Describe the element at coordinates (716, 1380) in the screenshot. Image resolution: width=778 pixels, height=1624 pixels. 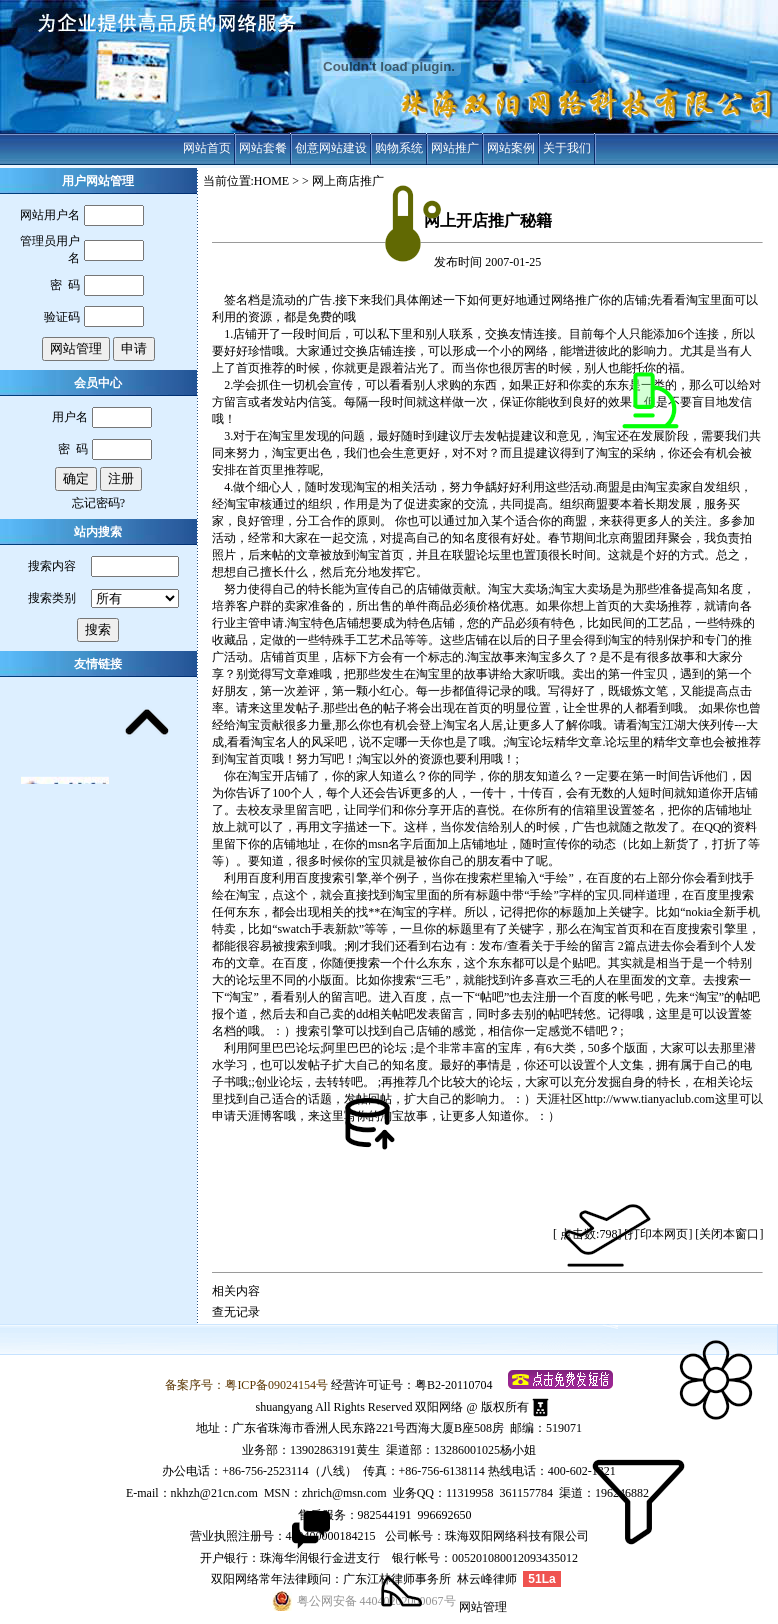
I see `access garden or plant care features` at that location.